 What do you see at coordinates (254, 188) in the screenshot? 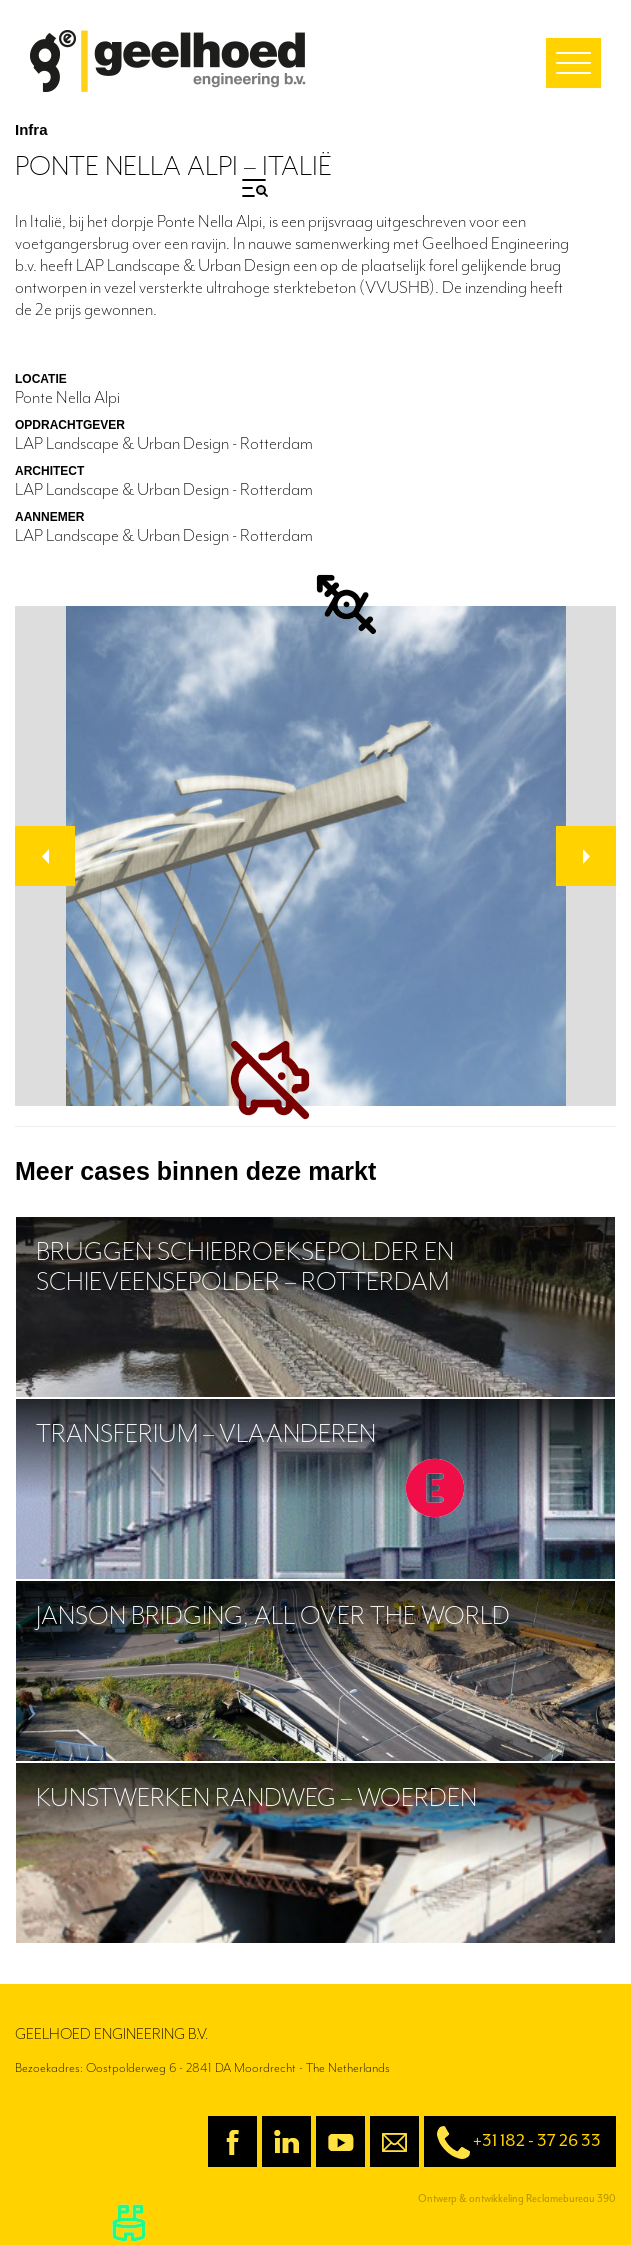
I see `search within a list or document` at bounding box center [254, 188].